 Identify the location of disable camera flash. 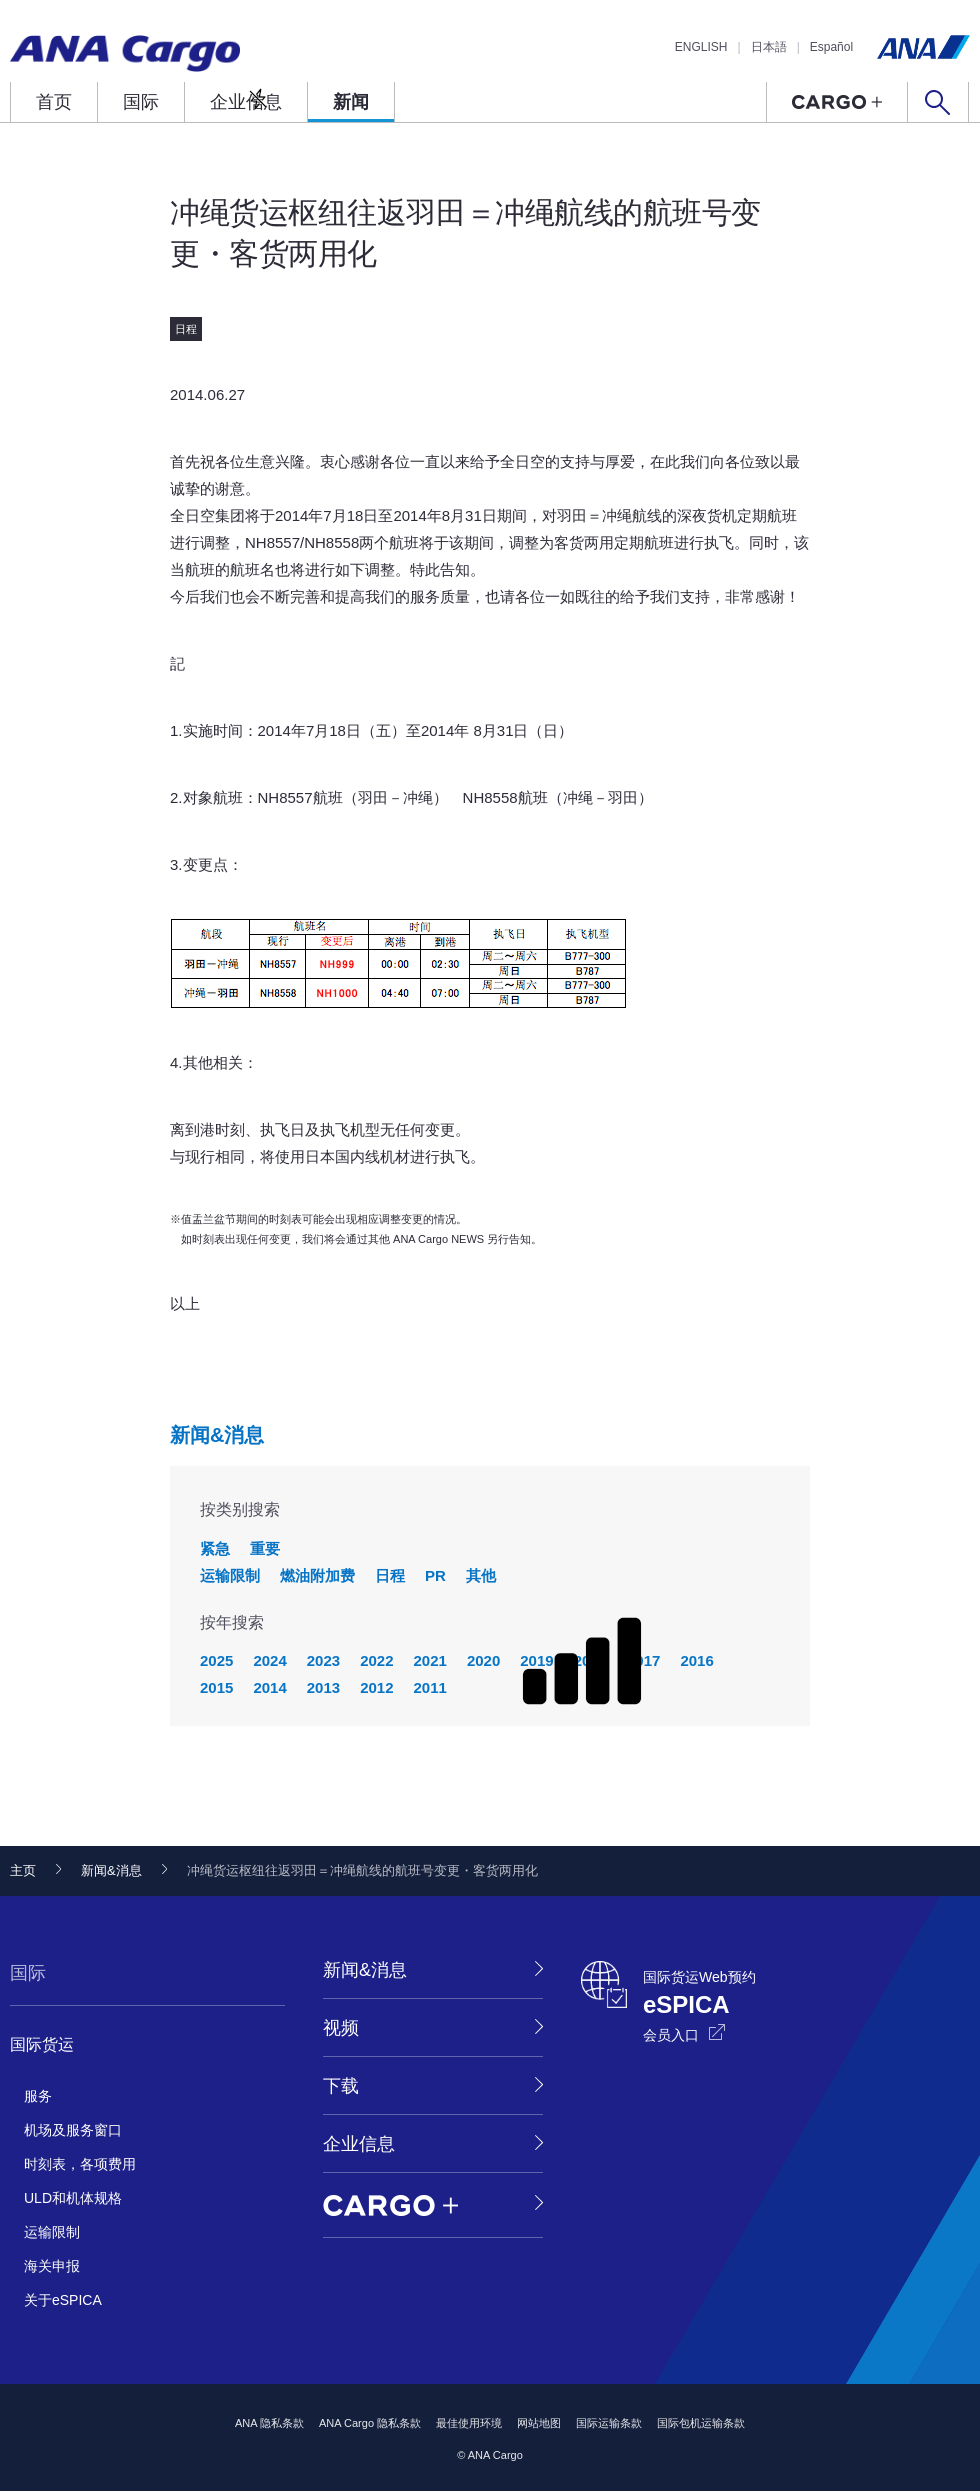
(258, 99).